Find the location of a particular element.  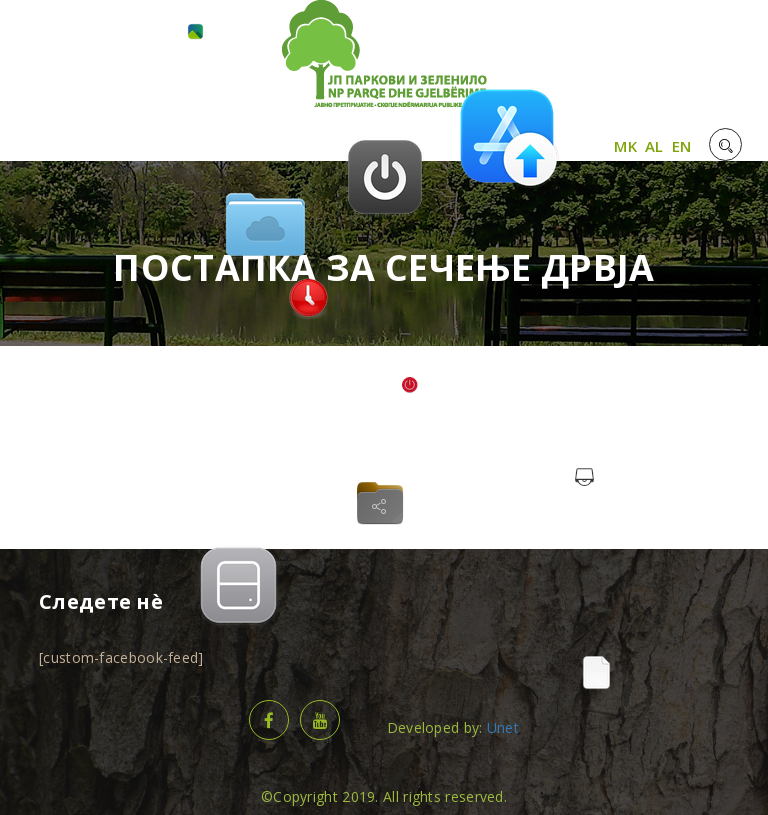

access optical disc drive is located at coordinates (584, 476).